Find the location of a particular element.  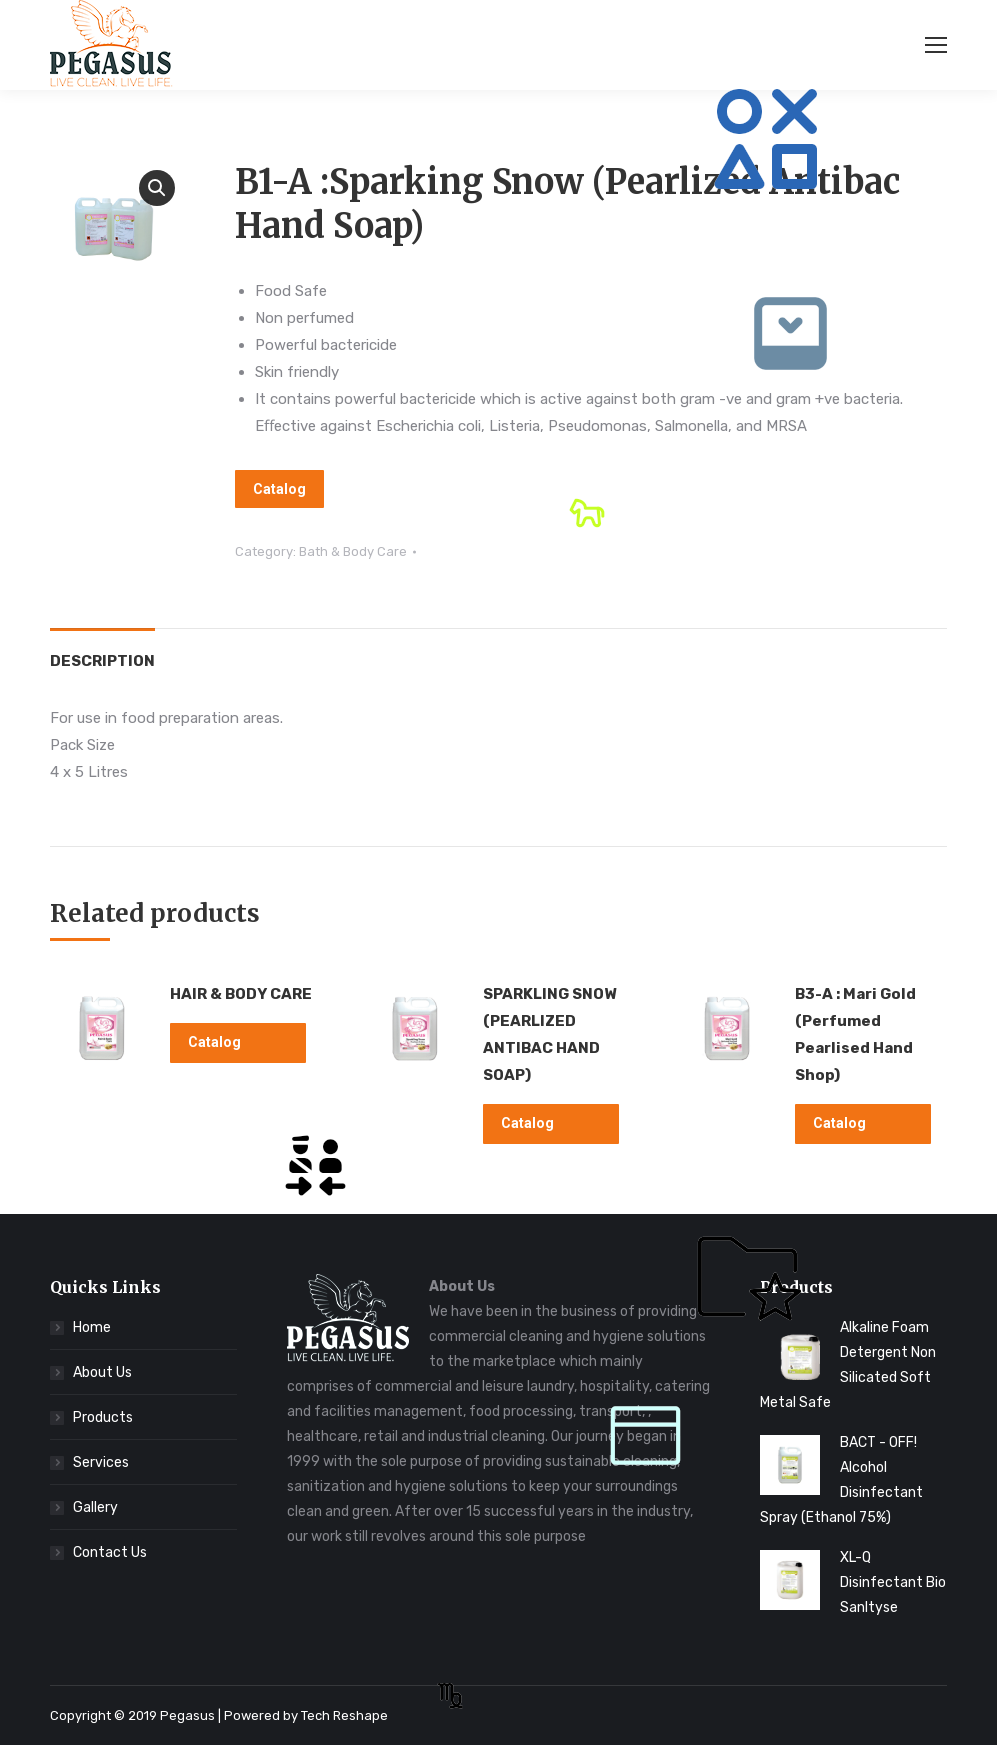

military-to-civilian transition services is located at coordinates (315, 1165).